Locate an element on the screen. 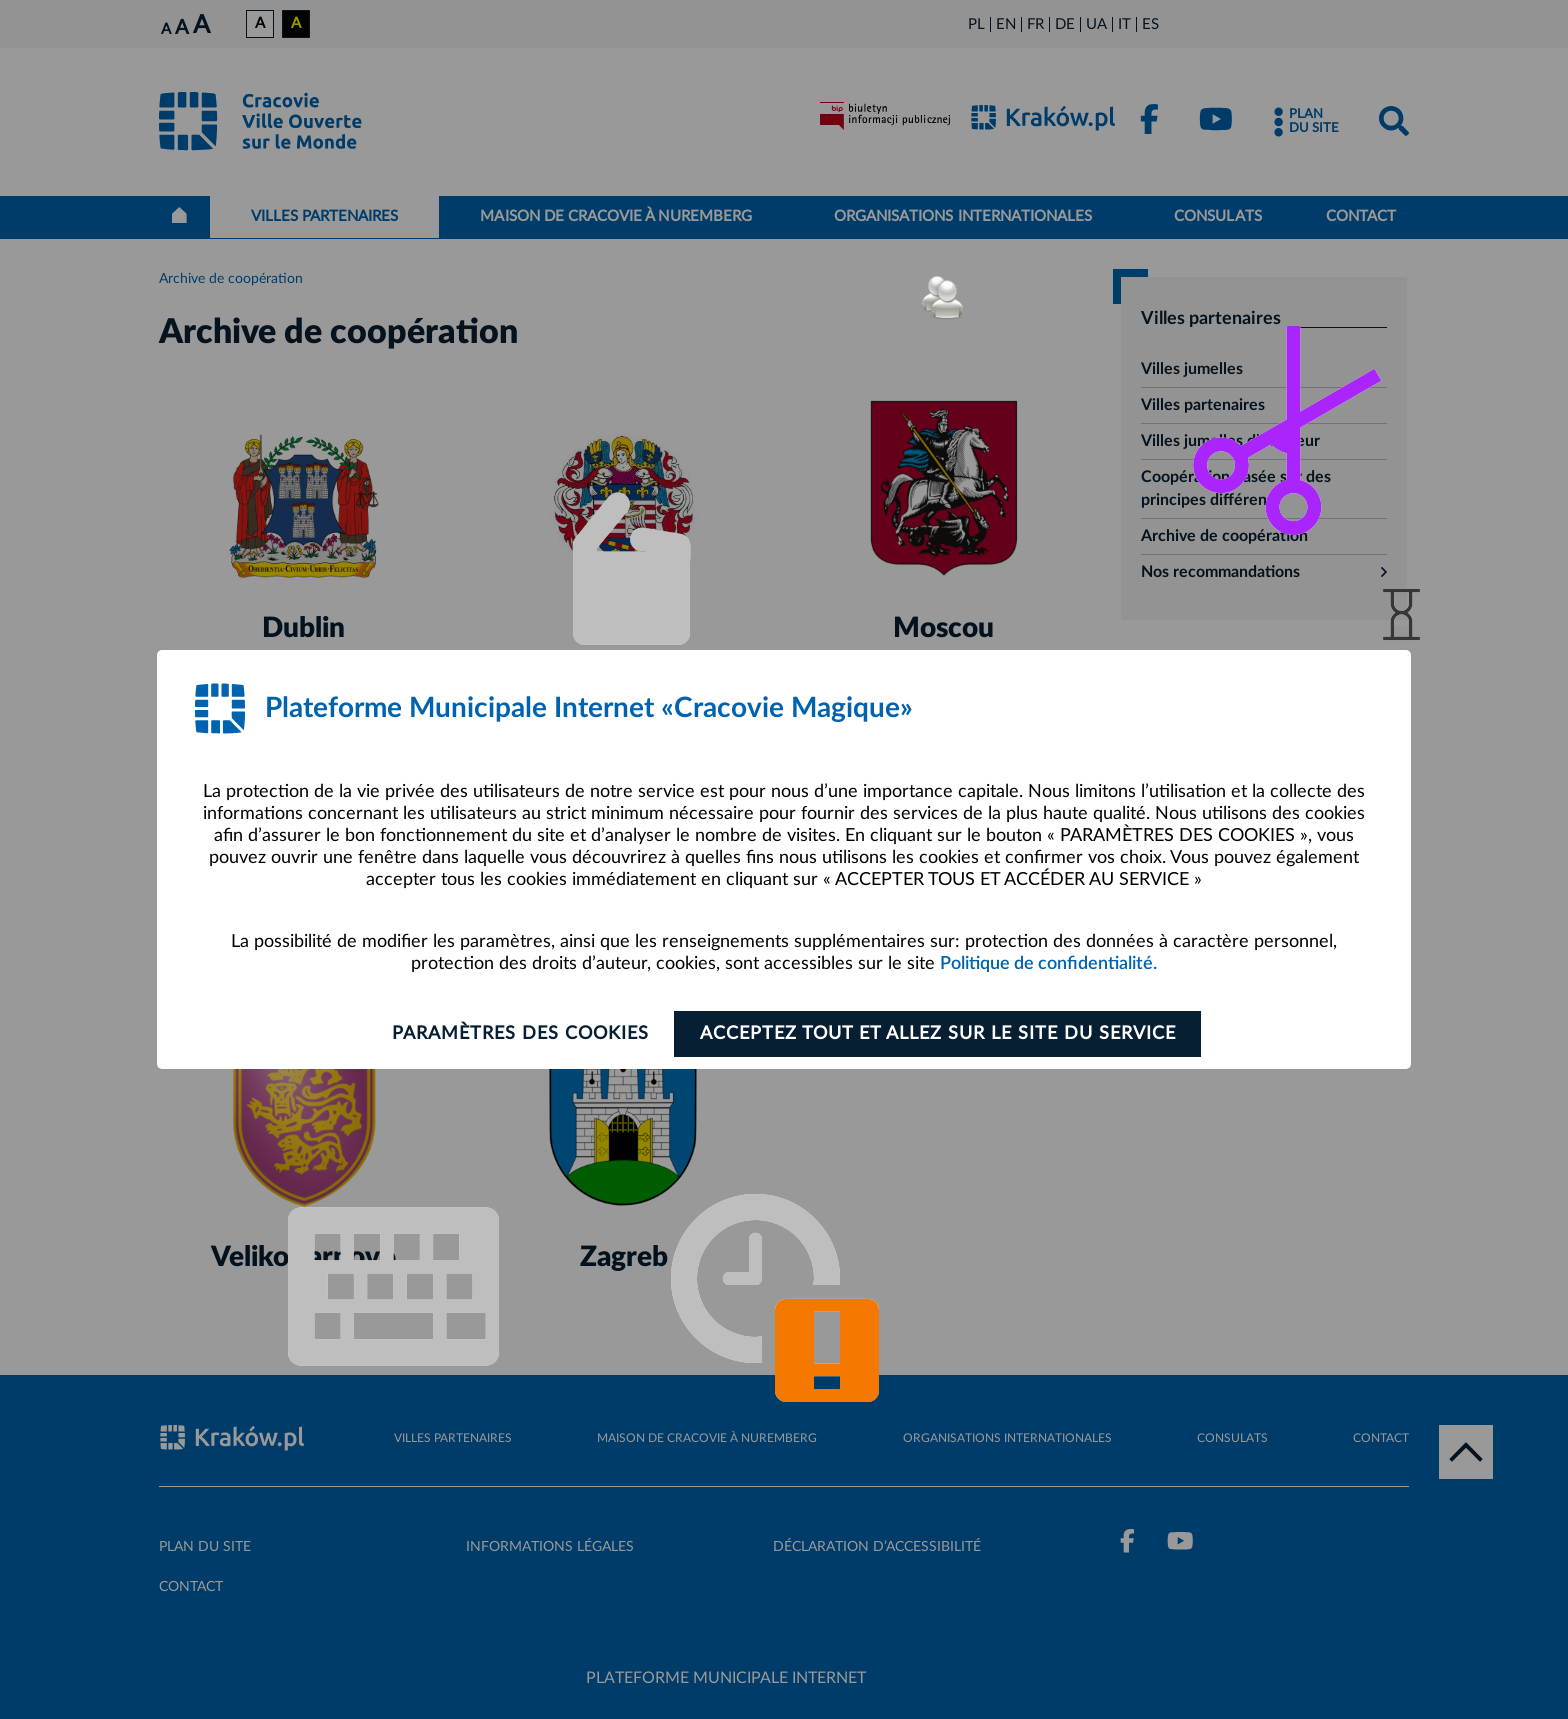  manage user accounts on this system is located at coordinates (943, 298).